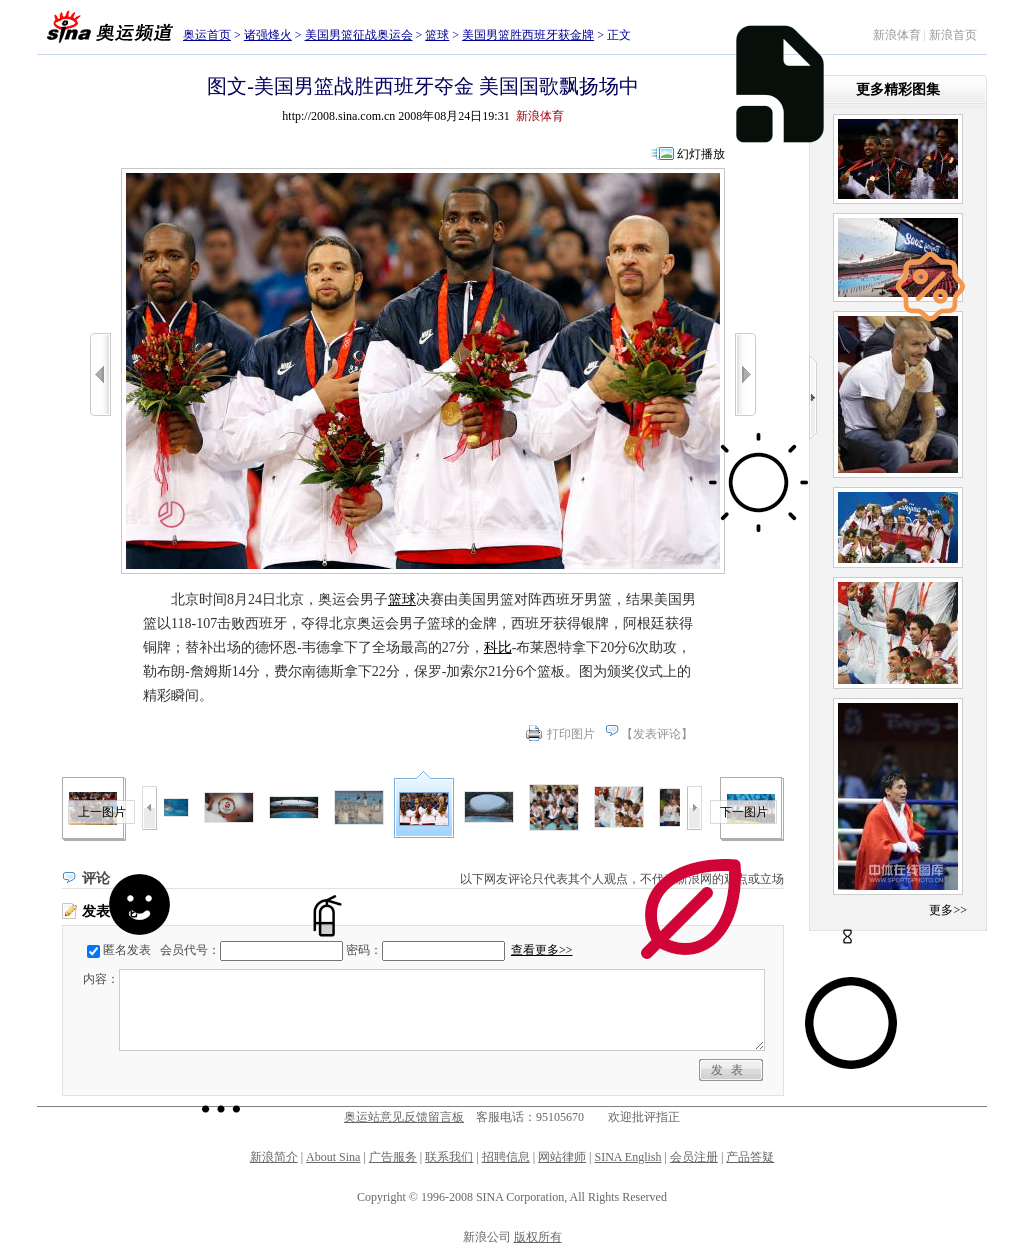  What do you see at coordinates (139, 904) in the screenshot?
I see `add a reaction or emoji to a message` at bounding box center [139, 904].